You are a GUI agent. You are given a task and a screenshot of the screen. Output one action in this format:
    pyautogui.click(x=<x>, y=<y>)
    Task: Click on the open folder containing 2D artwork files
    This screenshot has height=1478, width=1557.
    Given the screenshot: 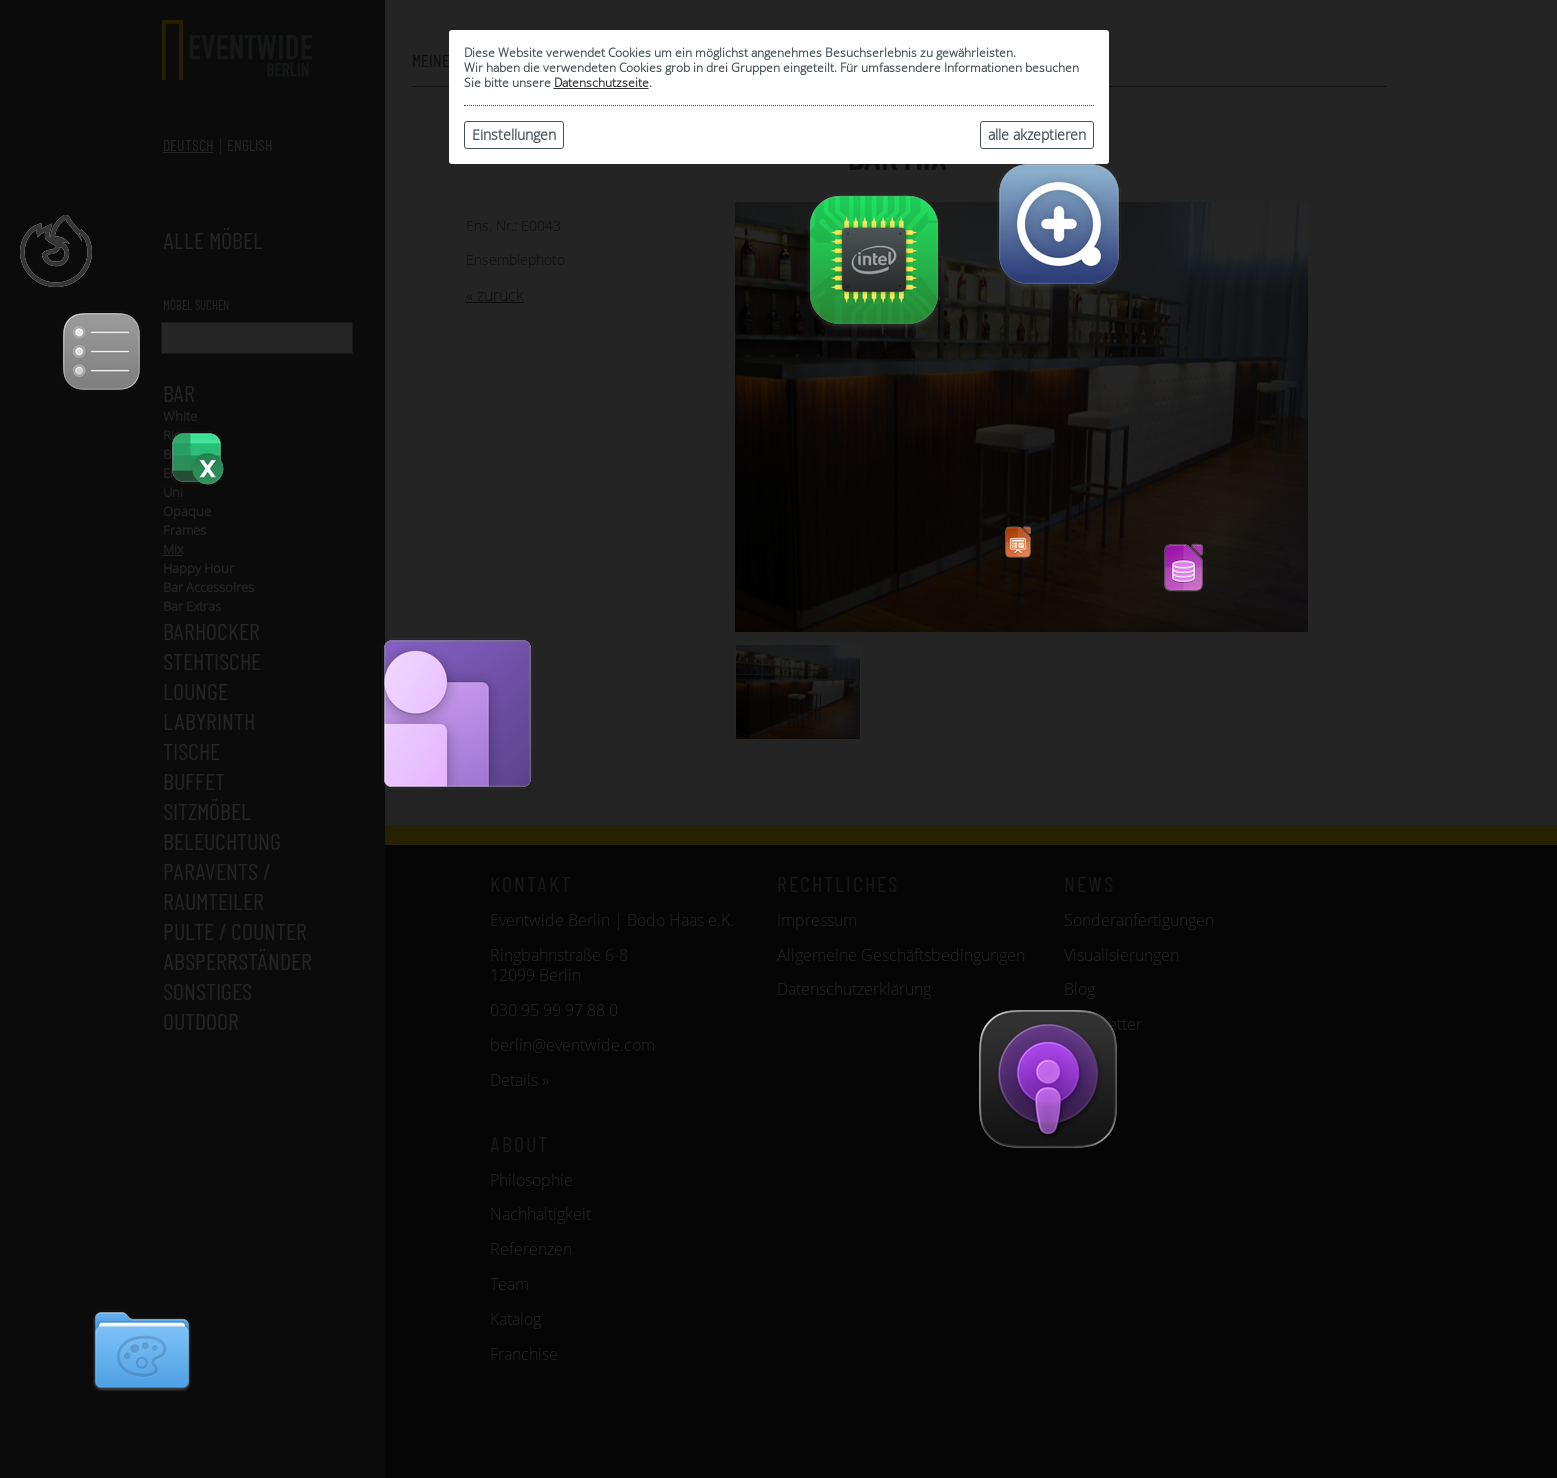 What is the action you would take?
    pyautogui.click(x=142, y=1350)
    